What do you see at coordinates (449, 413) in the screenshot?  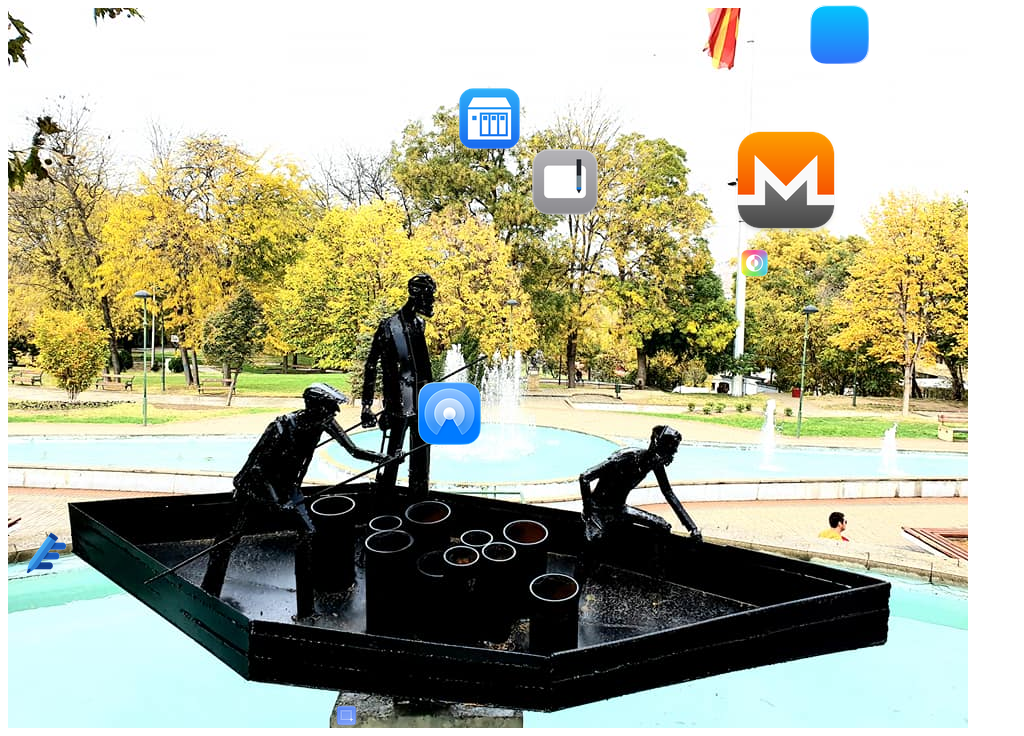 I see `open airdrop to share files with nearby devices` at bounding box center [449, 413].